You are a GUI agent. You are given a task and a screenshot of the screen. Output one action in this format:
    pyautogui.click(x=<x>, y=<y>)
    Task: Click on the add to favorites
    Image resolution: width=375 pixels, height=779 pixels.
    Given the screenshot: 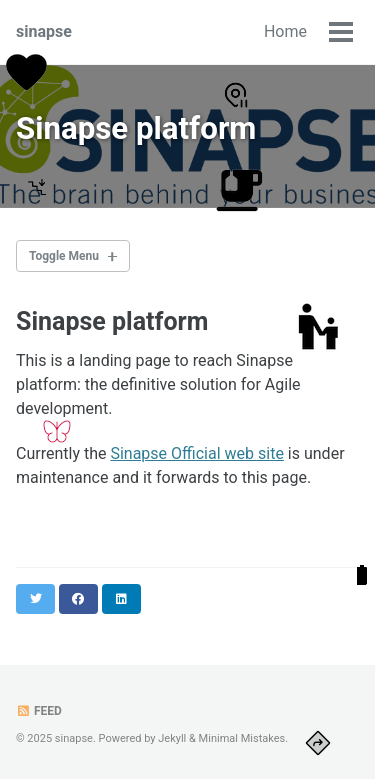 What is the action you would take?
    pyautogui.click(x=26, y=72)
    